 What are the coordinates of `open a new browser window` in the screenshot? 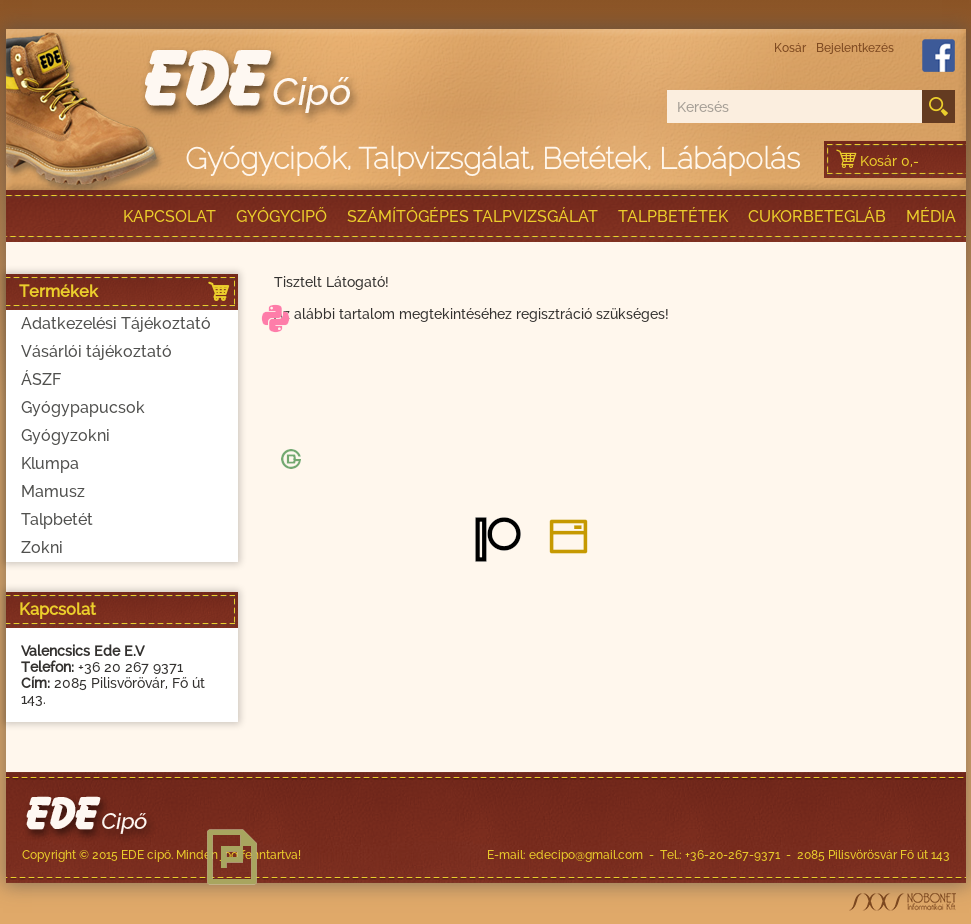 It's located at (568, 536).